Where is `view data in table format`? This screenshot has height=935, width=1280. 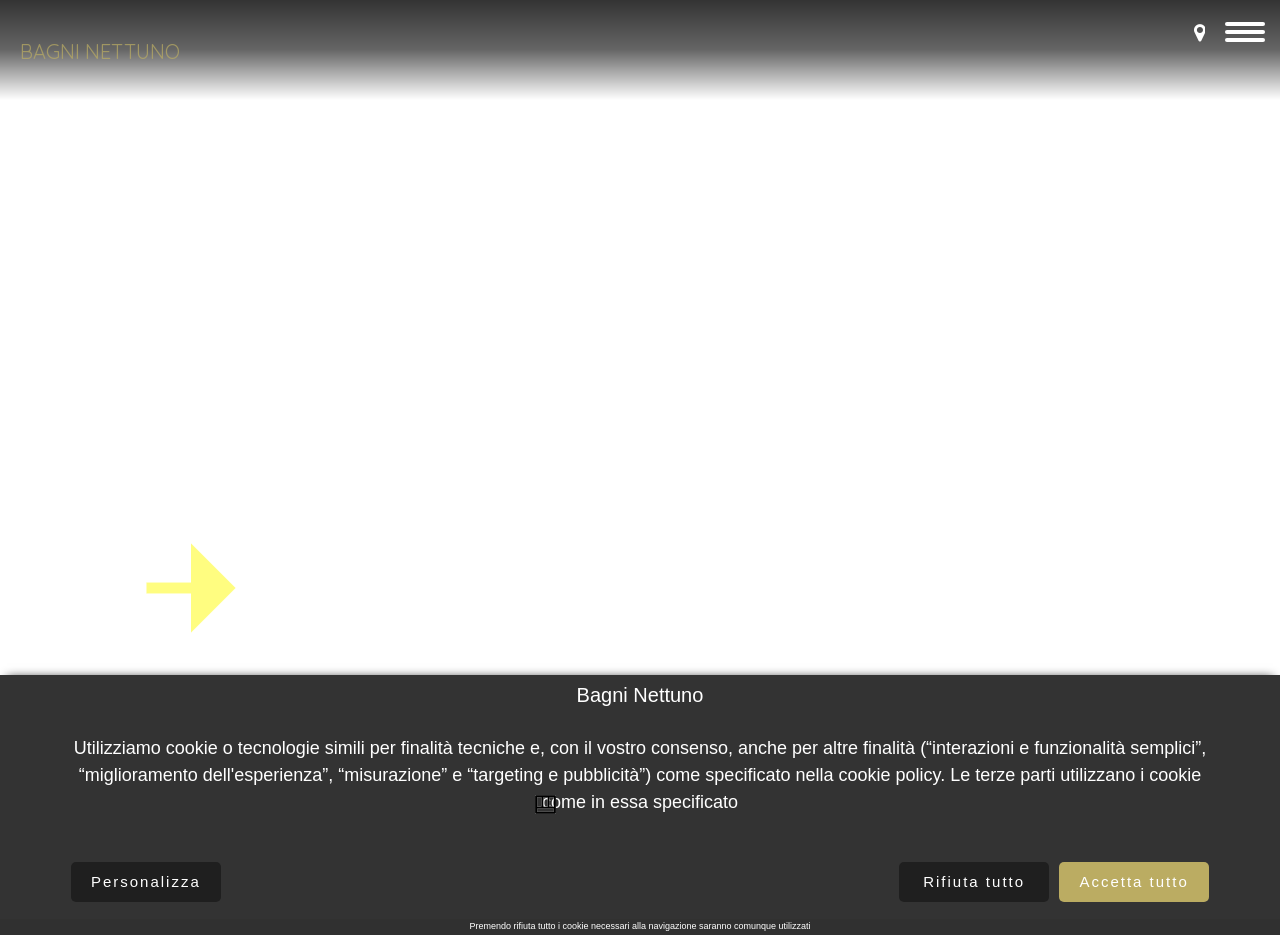 view data in table format is located at coordinates (545, 804).